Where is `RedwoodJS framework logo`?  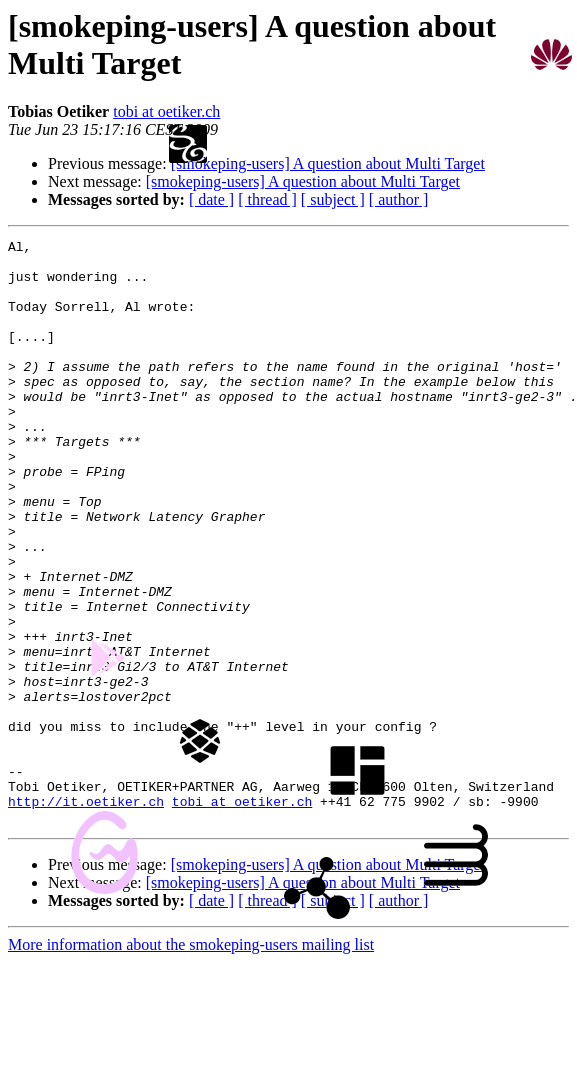 RedwoodJS framework logo is located at coordinates (200, 741).